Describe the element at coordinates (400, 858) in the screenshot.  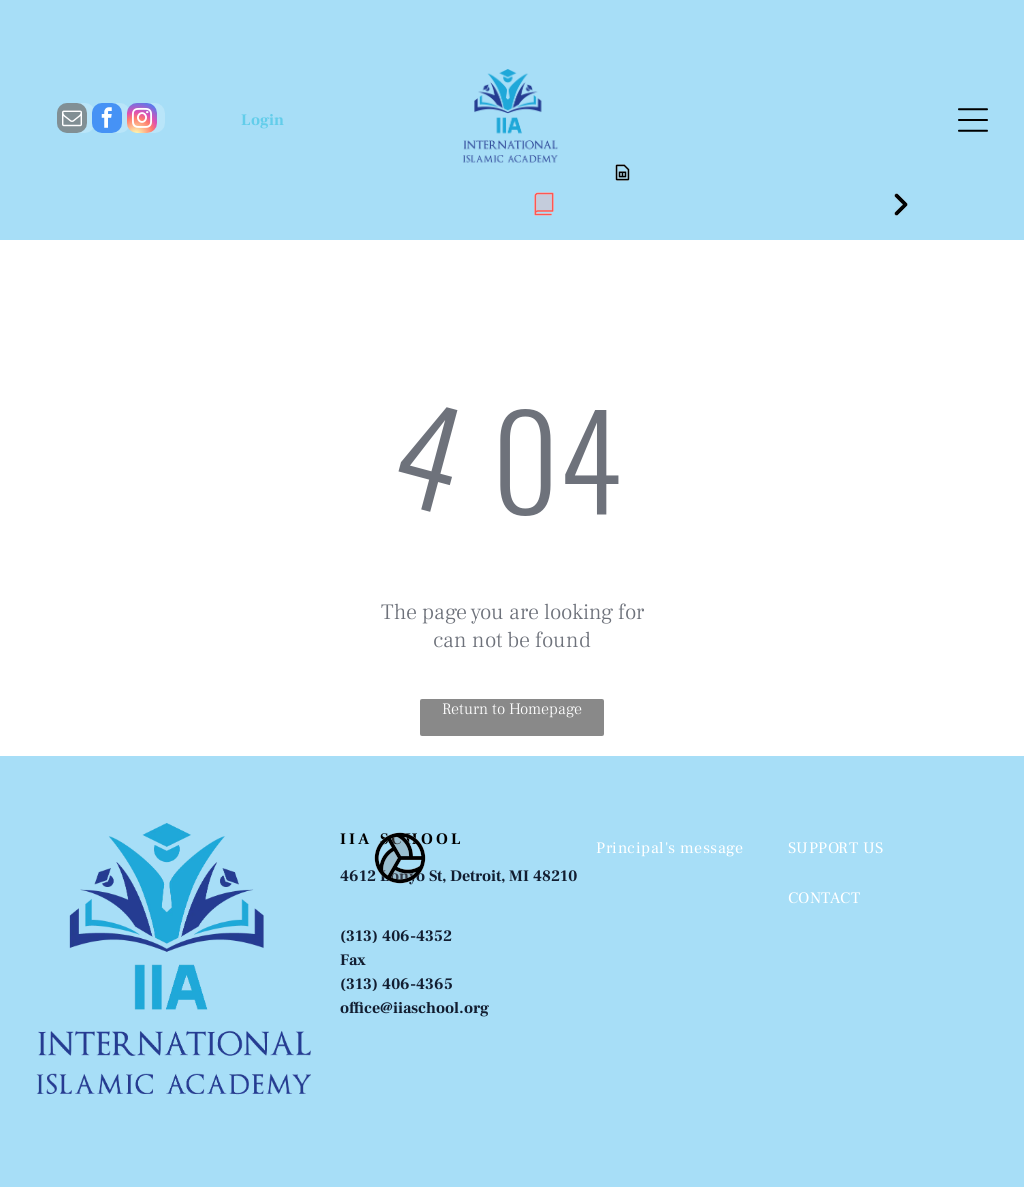
I see `access volleyball or beach sports content` at that location.